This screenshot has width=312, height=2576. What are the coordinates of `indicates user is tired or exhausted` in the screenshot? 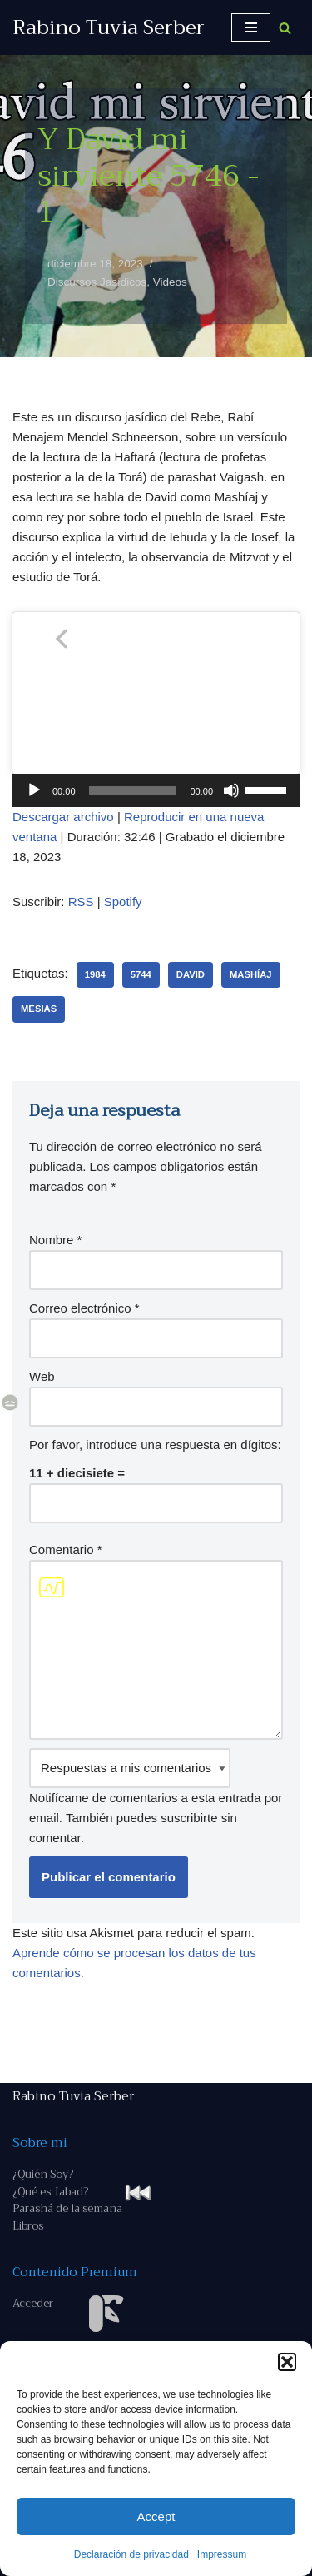 It's located at (10, 1403).